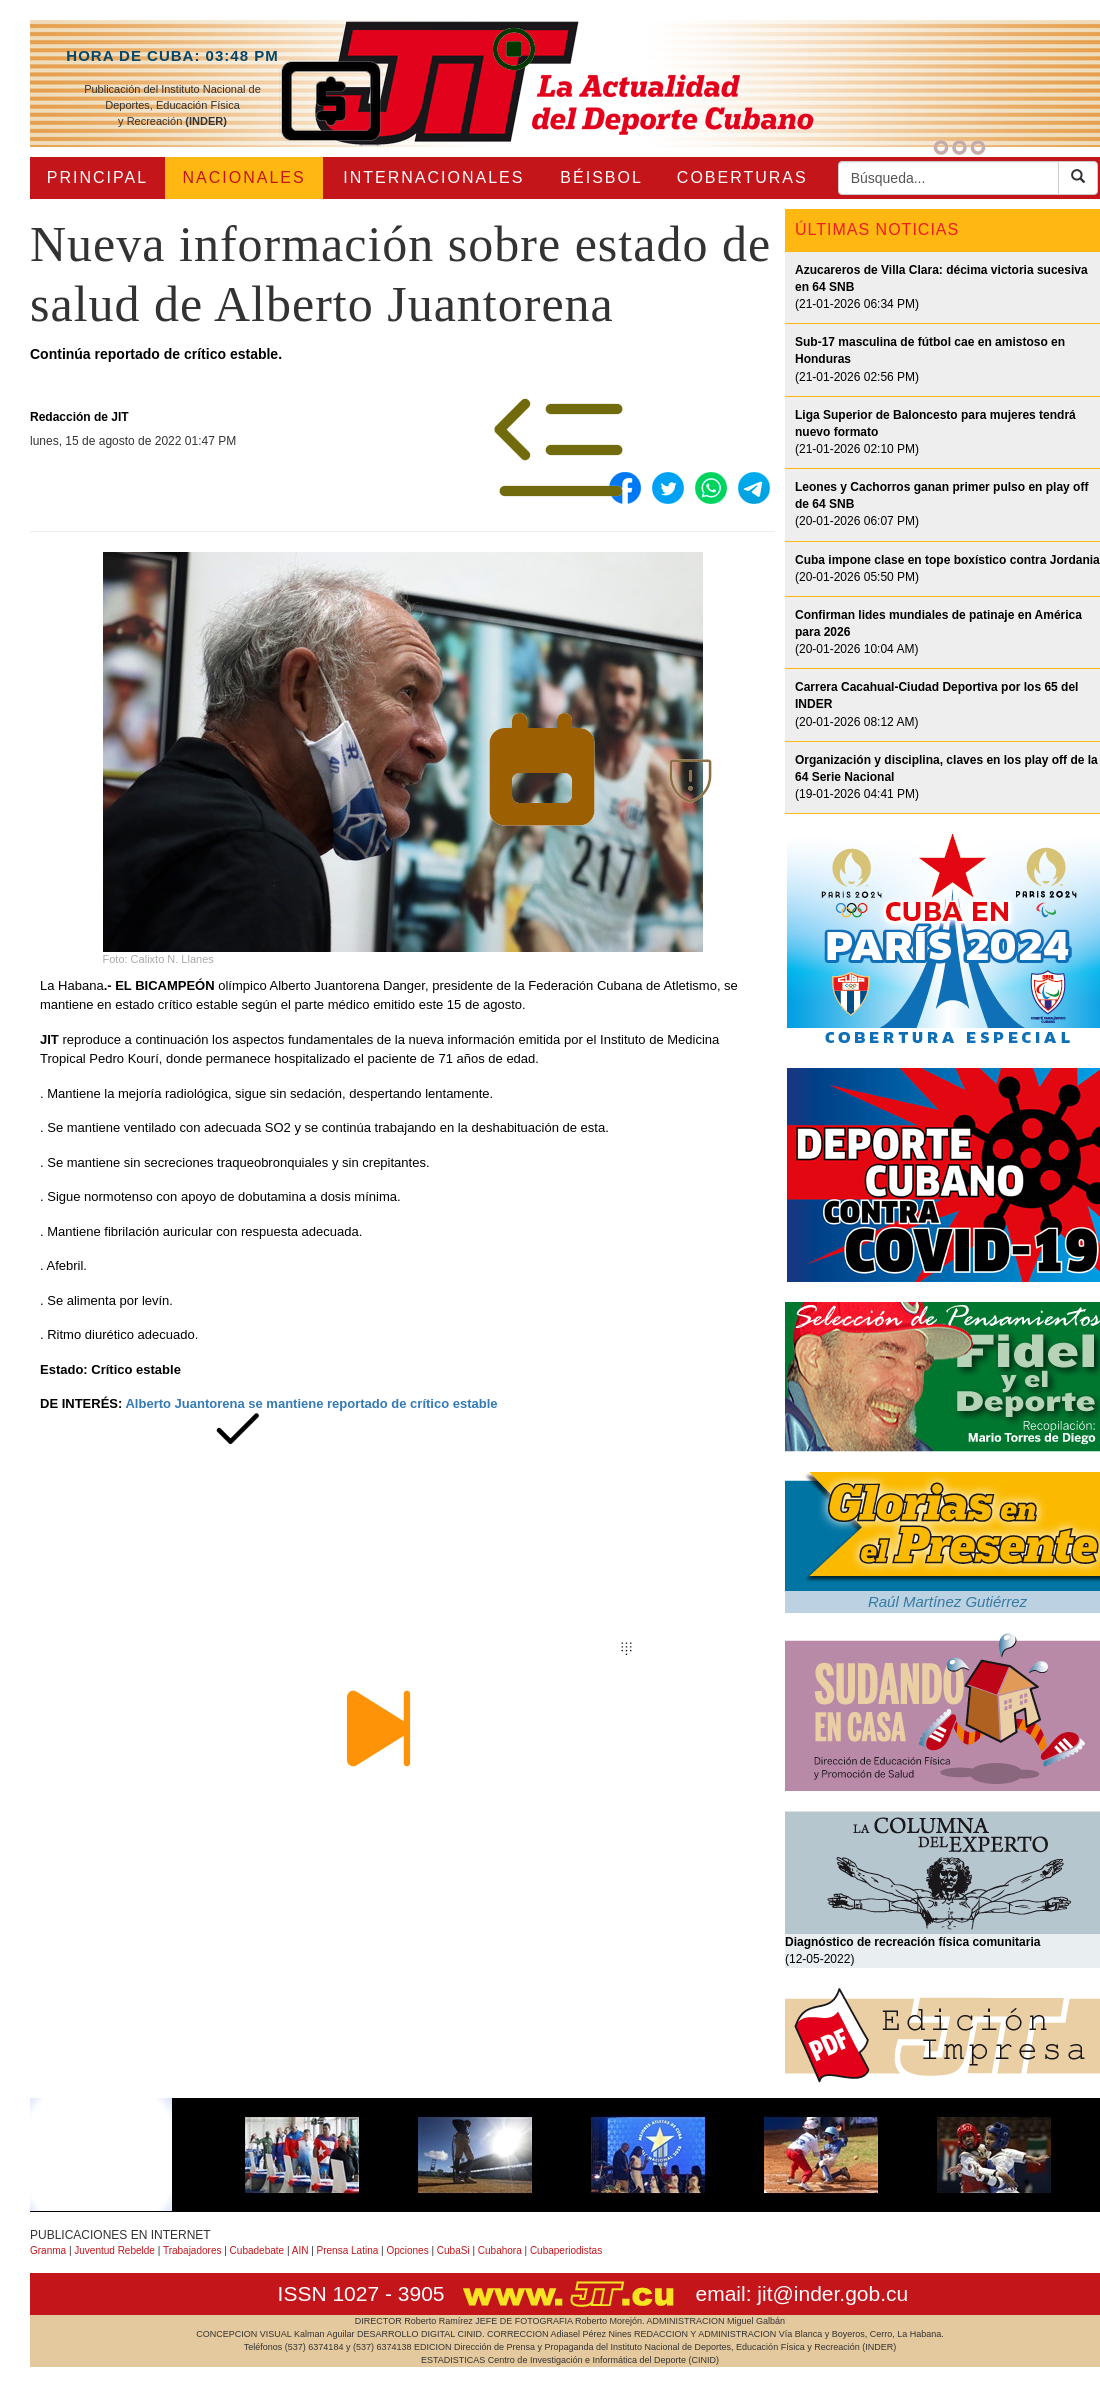 The height and width of the screenshot is (2402, 1100). What do you see at coordinates (959, 147) in the screenshot?
I see `open more options menu` at bounding box center [959, 147].